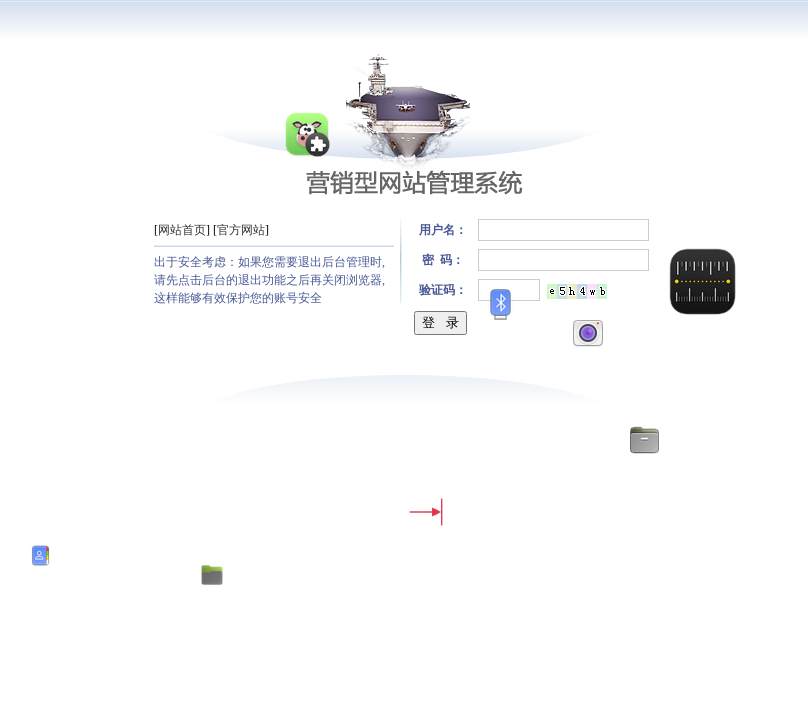 This screenshot has height=720, width=808. What do you see at coordinates (212, 575) in the screenshot?
I see `open folder containing files` at bounding box center [212, 575].